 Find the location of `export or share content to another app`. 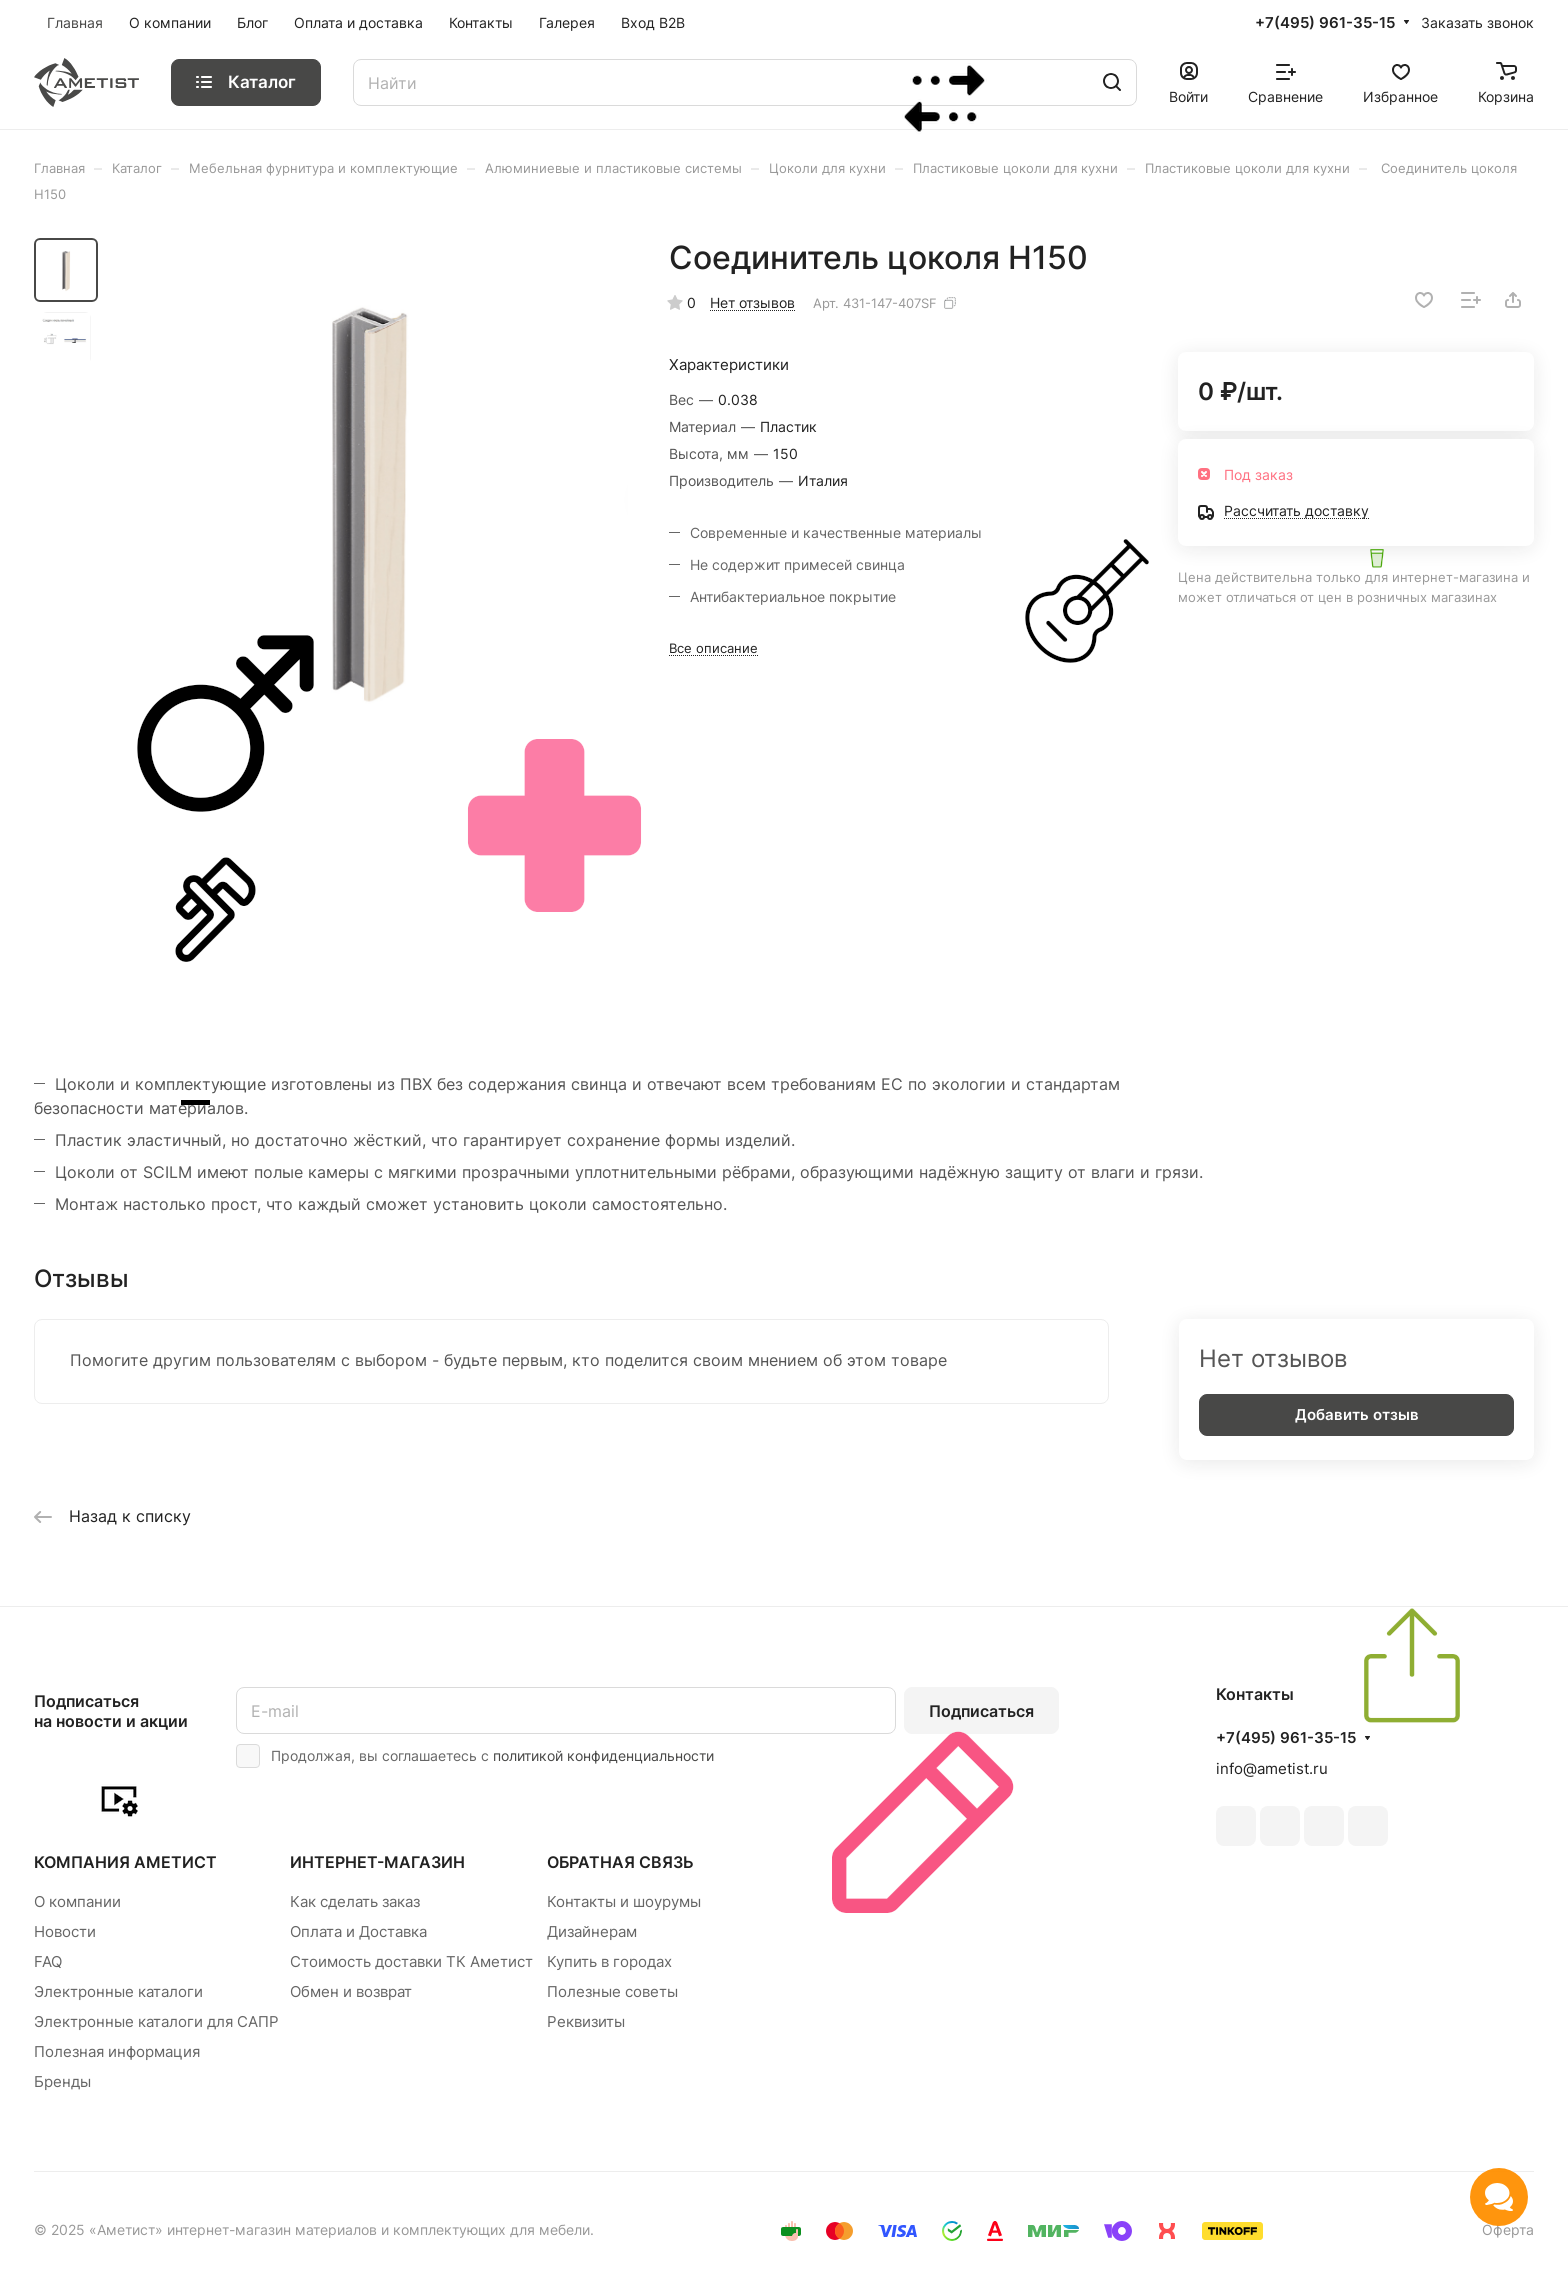

export or share content to another app is located at coordinates (1412, 1670).